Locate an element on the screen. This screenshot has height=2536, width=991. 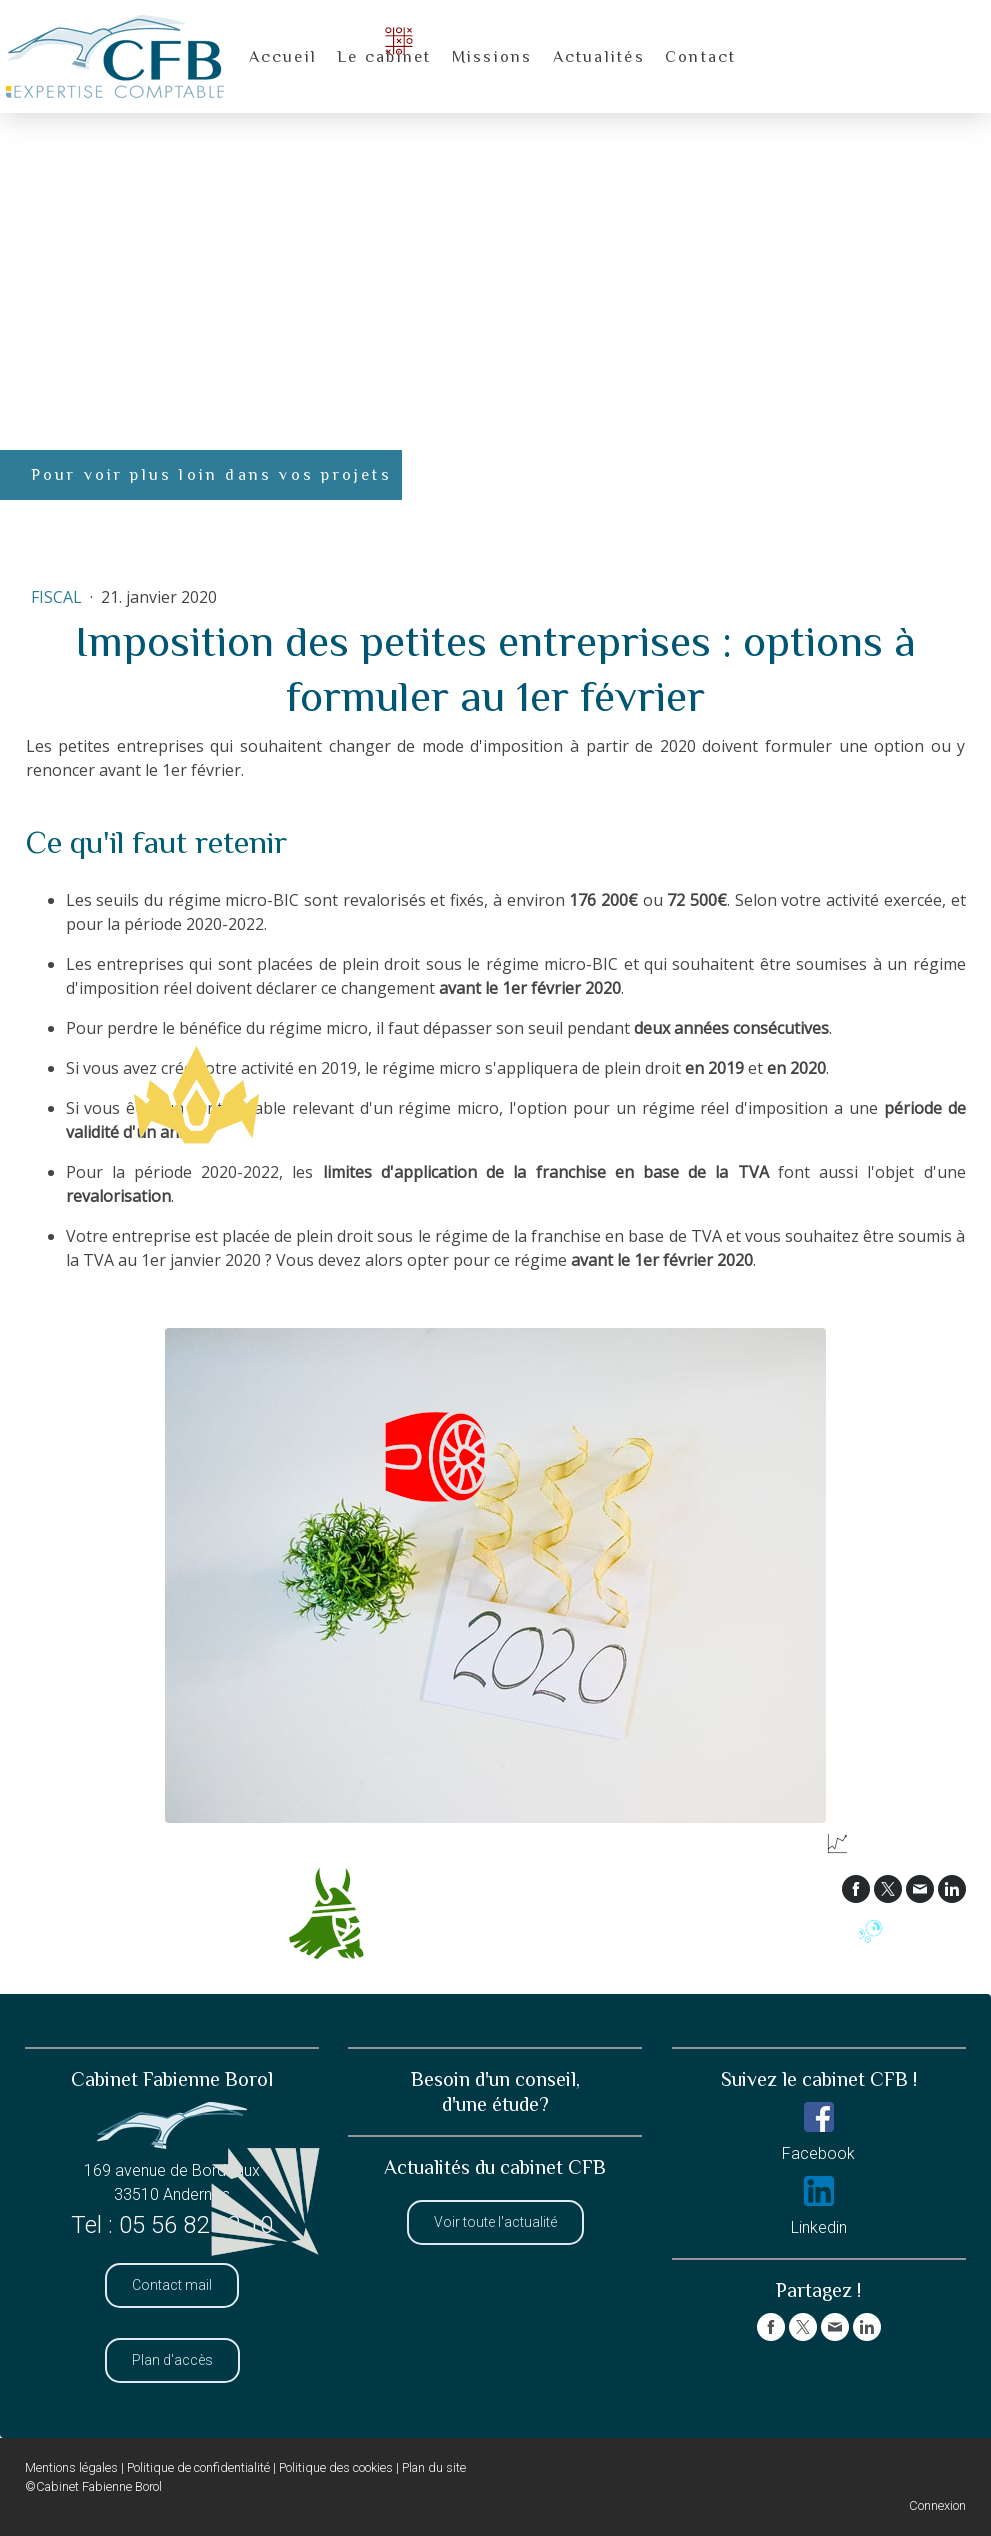
play tic-tac-toe game is located at coordinates (399, 41).